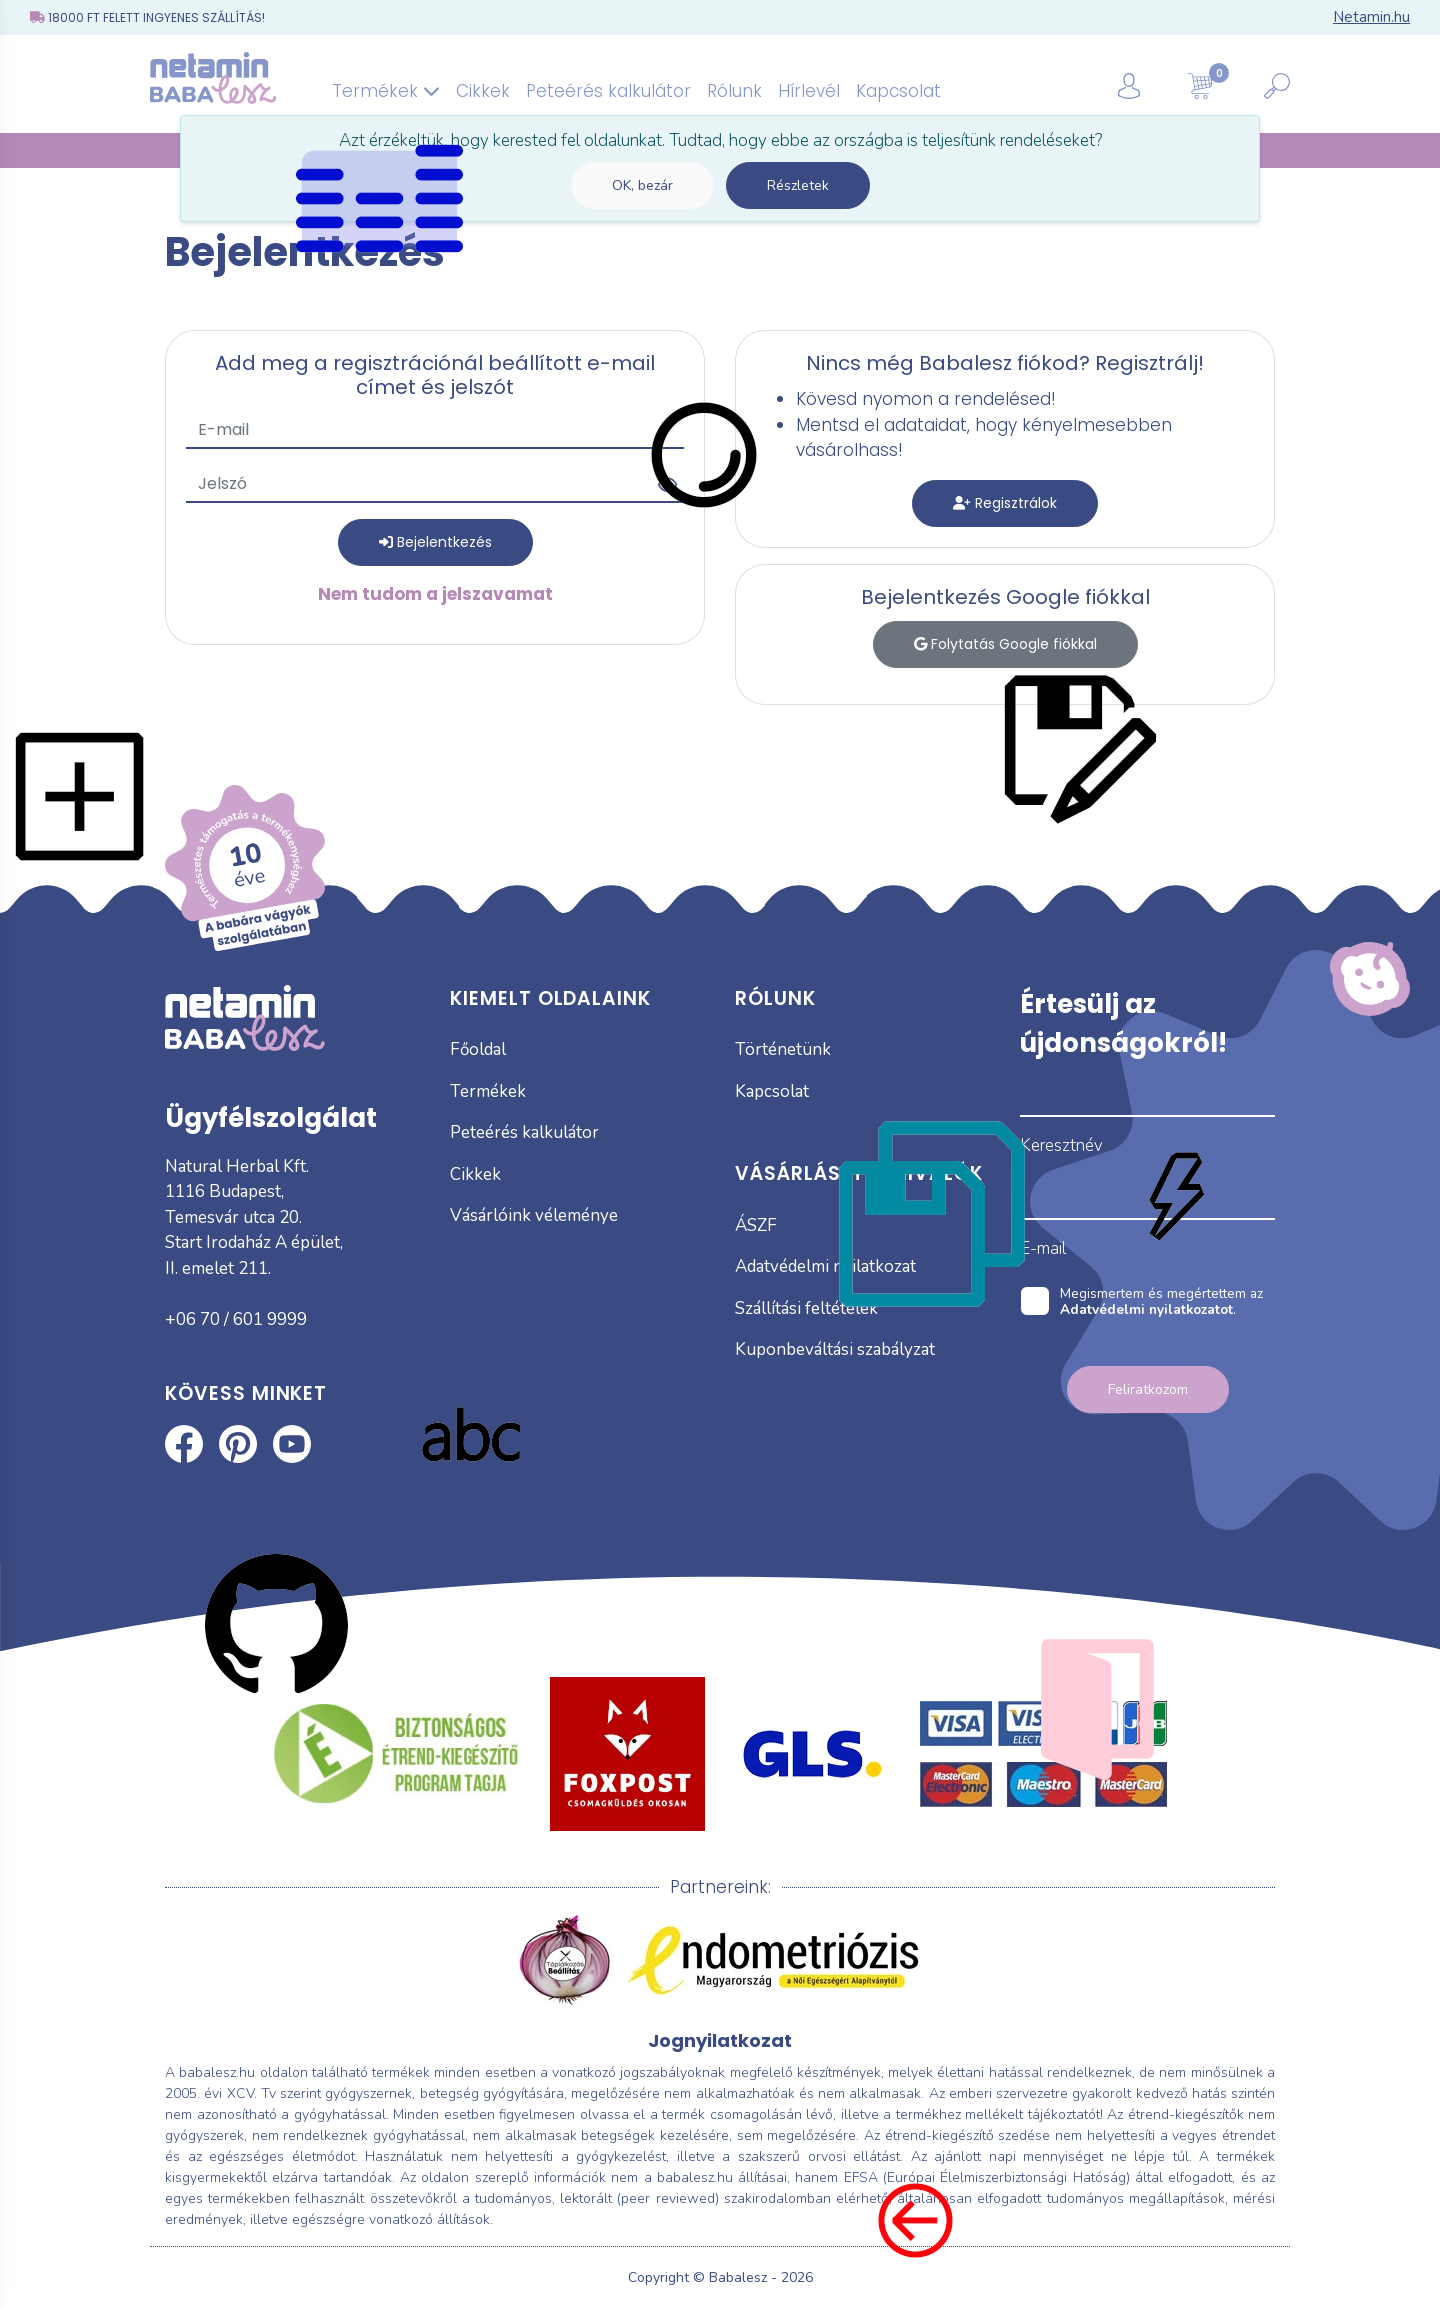 Image resolution: width=1440 pixels, height=2308 pixels. I want to click on save all open files at once, so click(932, 1214).